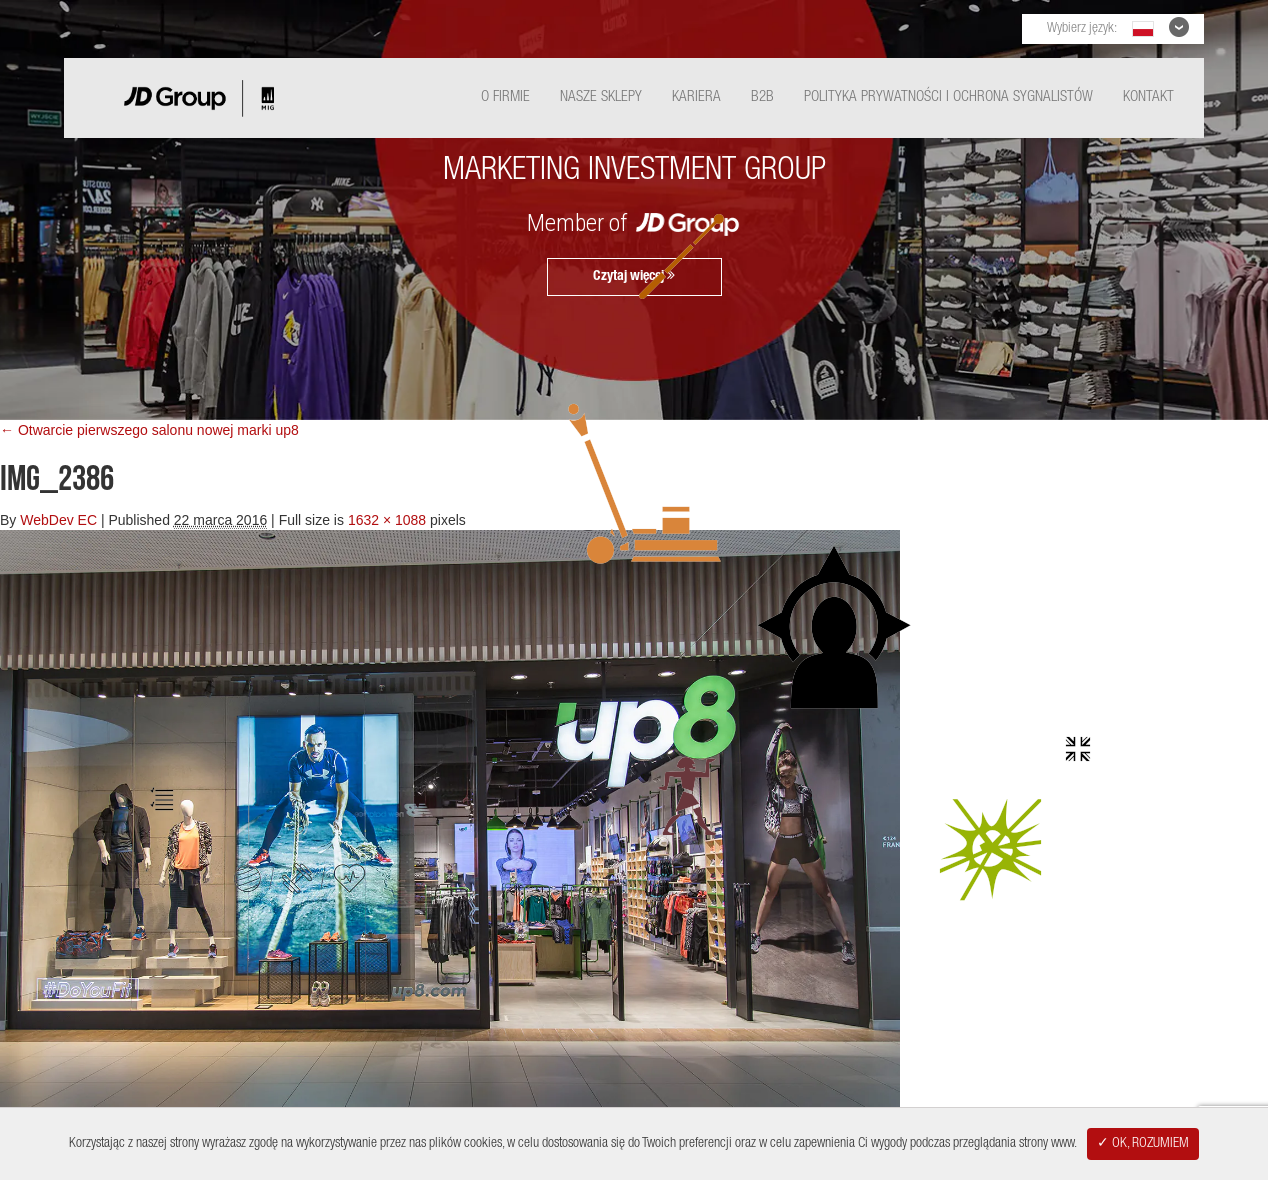  Describe the element at coordinates (648, 481) in the screenshot. I see `access floor cleaning or maintenance tools` at that location.